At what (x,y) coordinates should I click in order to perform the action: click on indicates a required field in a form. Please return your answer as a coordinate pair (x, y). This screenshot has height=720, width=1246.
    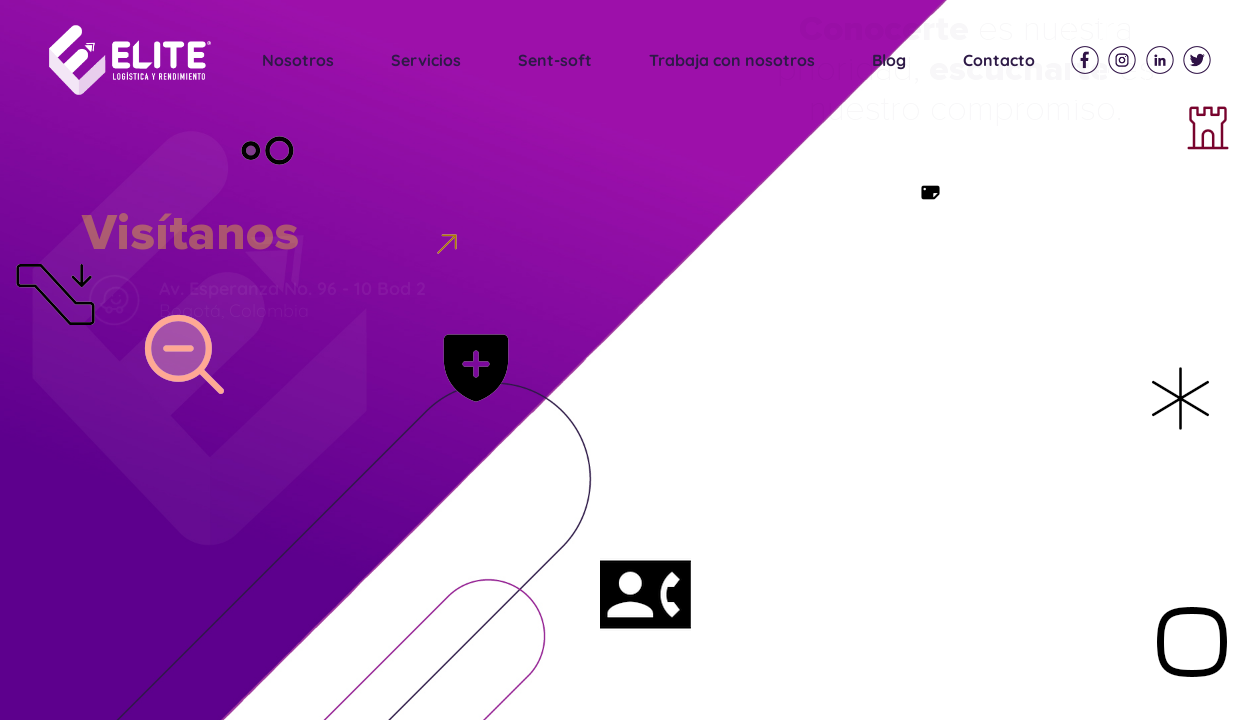
    Looking at the image, I should click on (1180, 398).